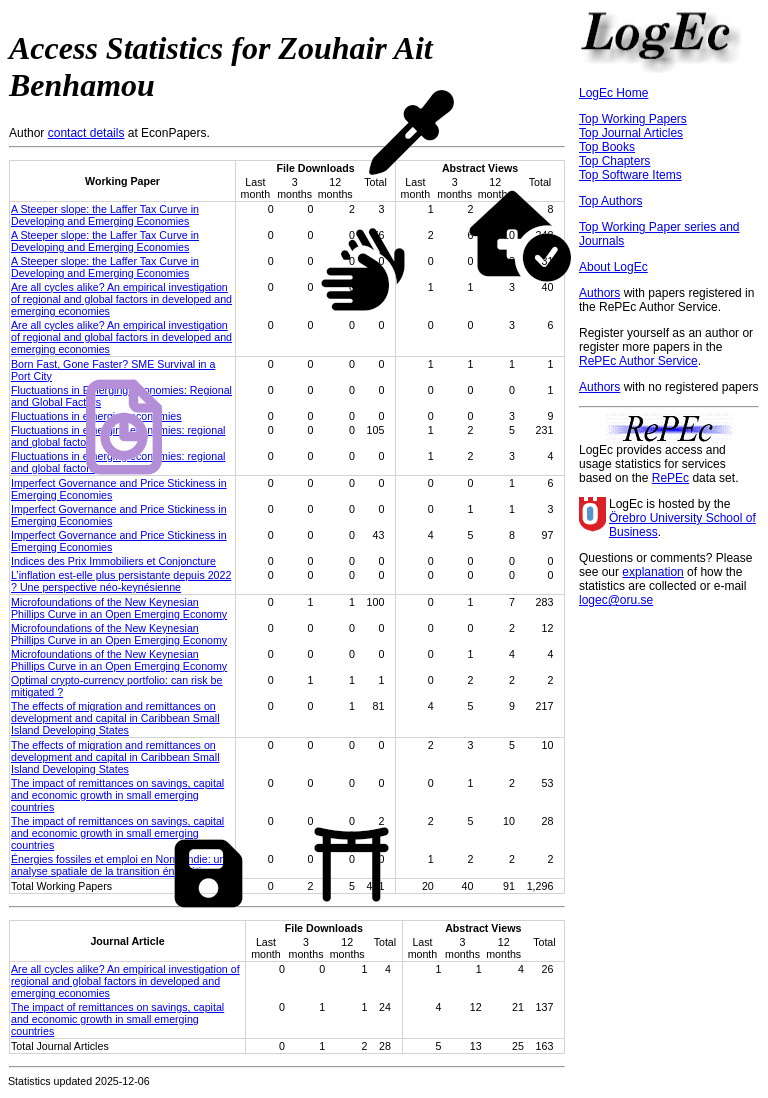 The height and width of the screenshot is (1098, 768). I want to click on verified medical home or healthcare facility, so click(517, 233).